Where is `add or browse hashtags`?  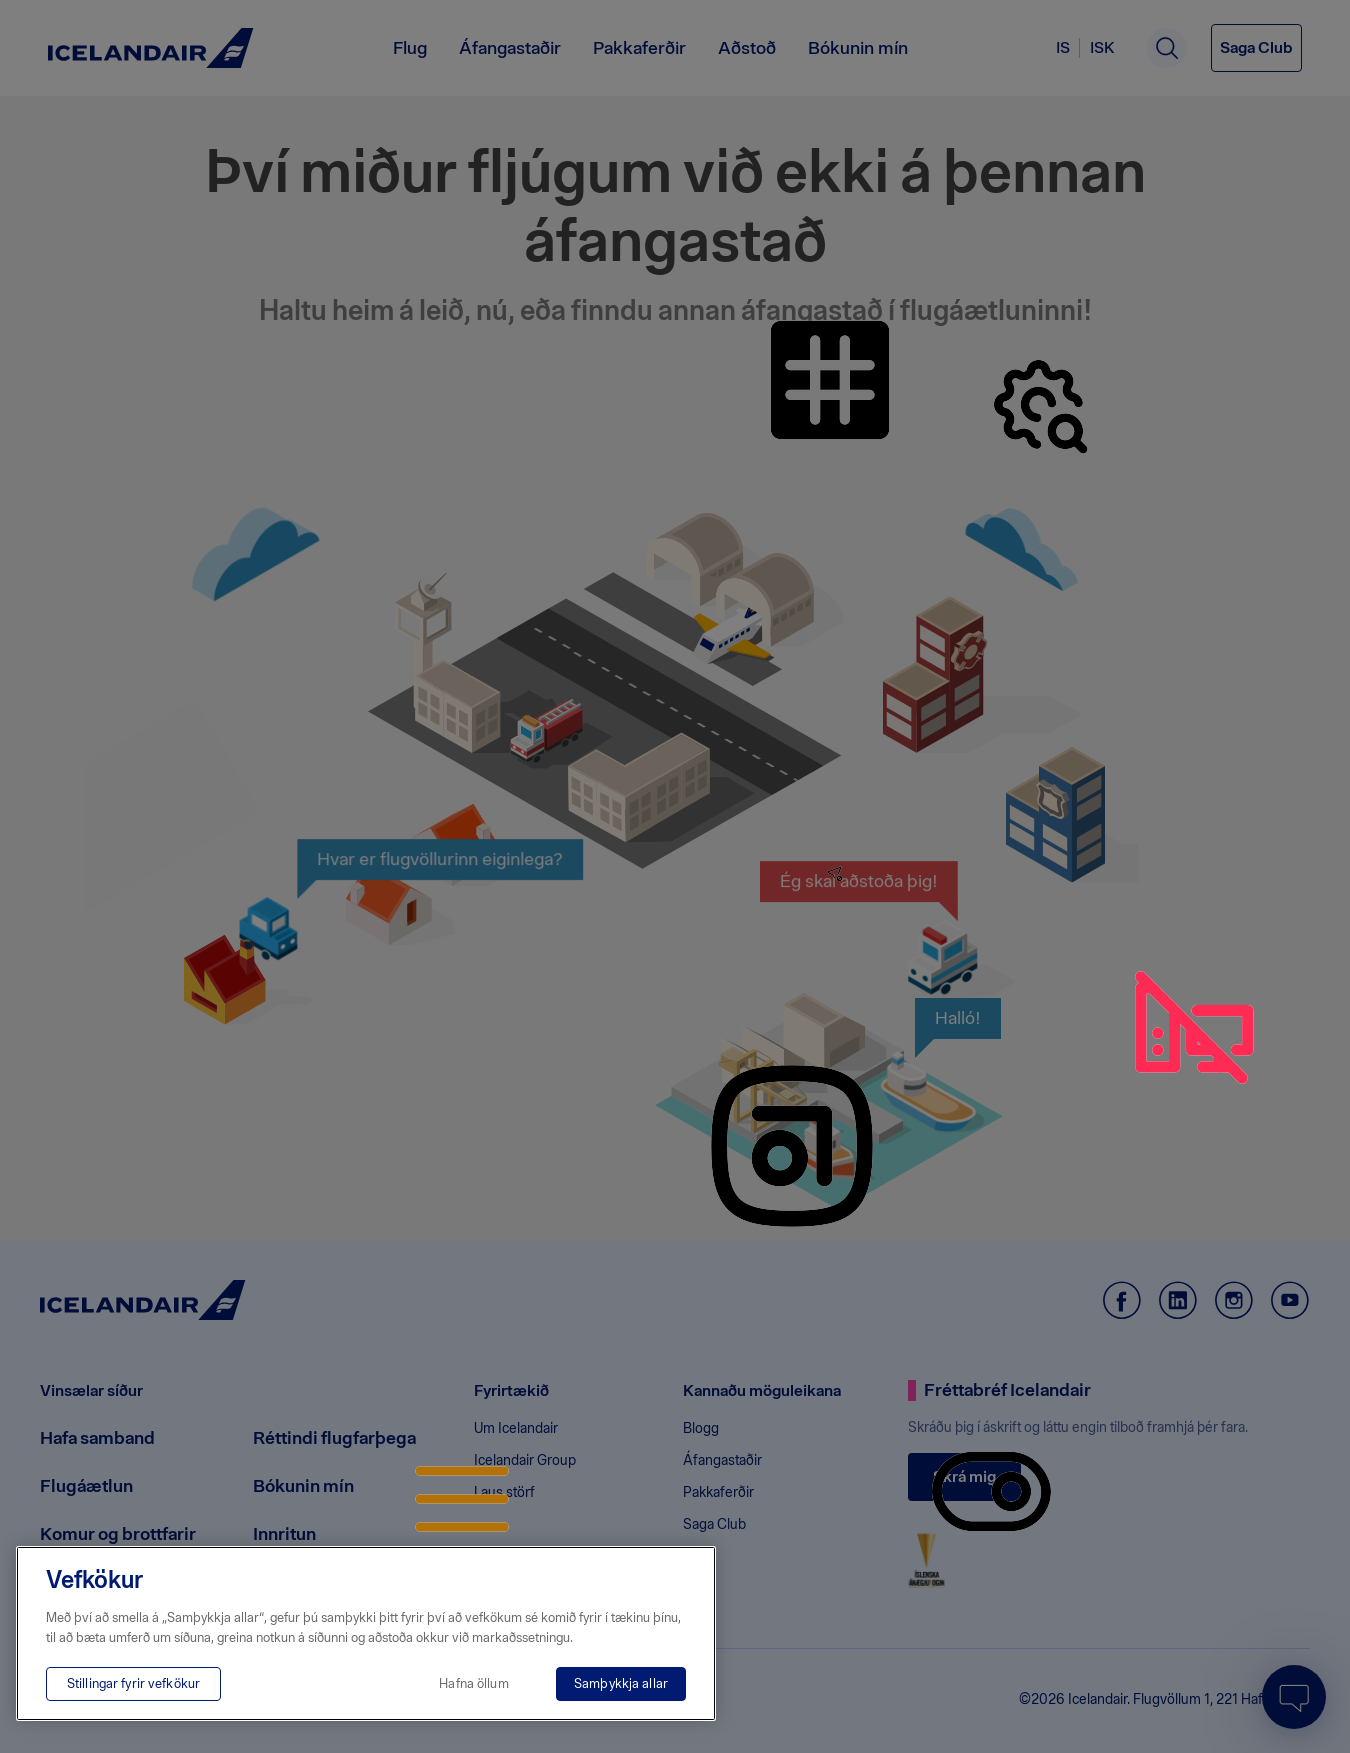 add or browse hashtags is located at coordinates (830, 380).